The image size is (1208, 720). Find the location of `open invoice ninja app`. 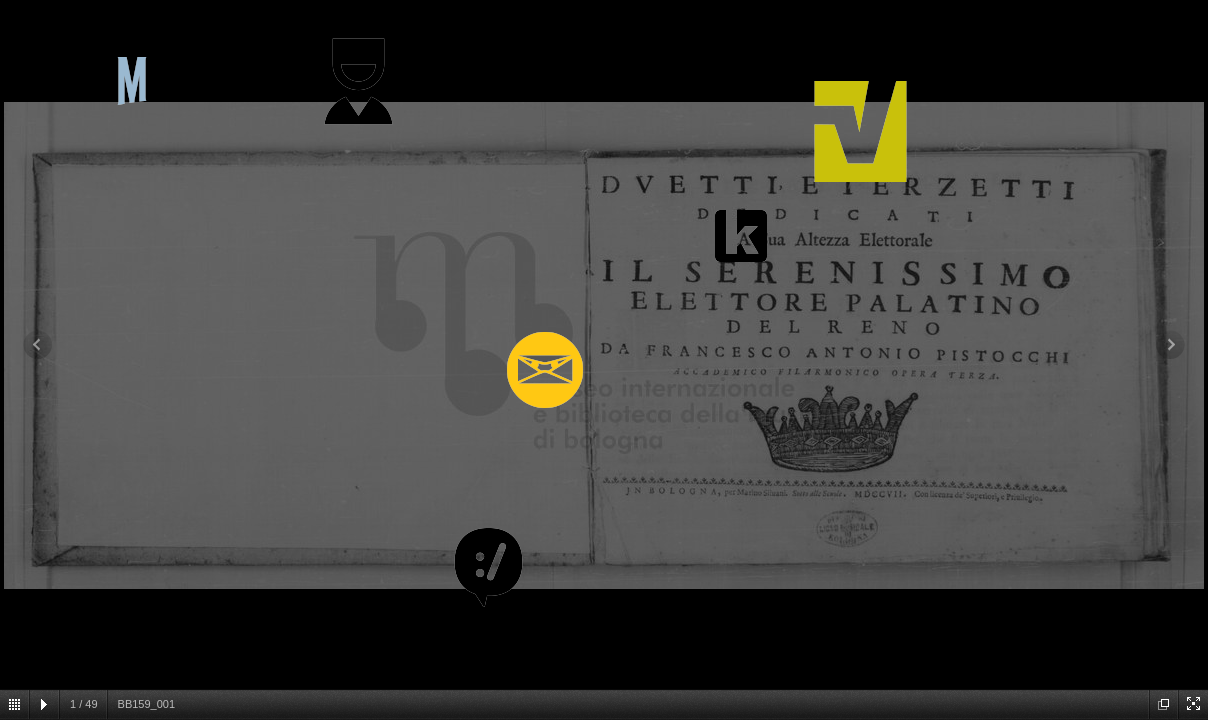

open invoice ninja app is located at coordinates (545, 370).